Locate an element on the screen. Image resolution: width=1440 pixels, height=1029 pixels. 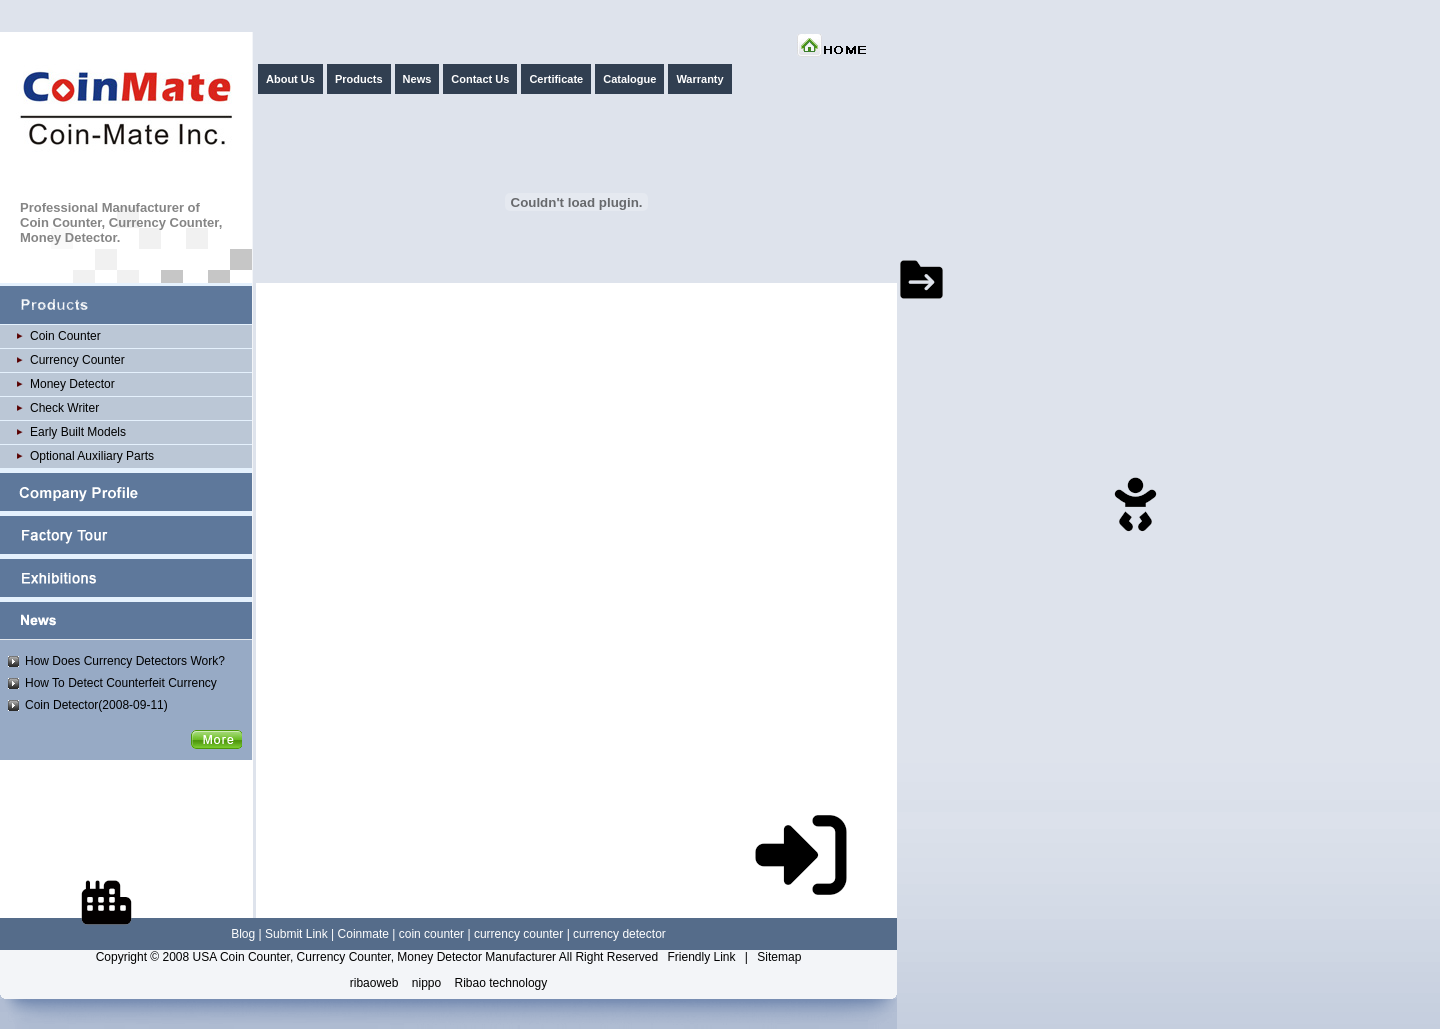
access baby or infant-related features is located at coordinates (1135, 503).